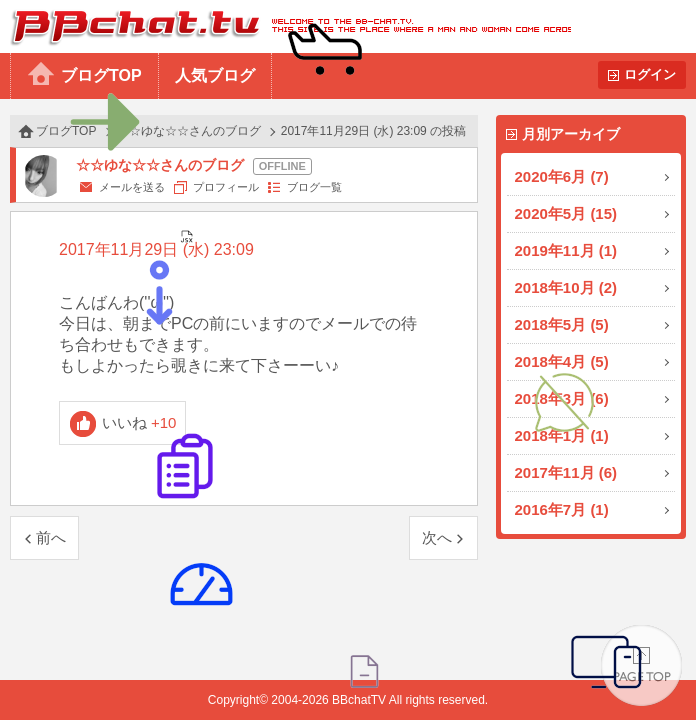  What do you see at coordinates (105, 122) in the screenshot?
I see `navigate to the next item or screen` at bounding box center [105, 122].